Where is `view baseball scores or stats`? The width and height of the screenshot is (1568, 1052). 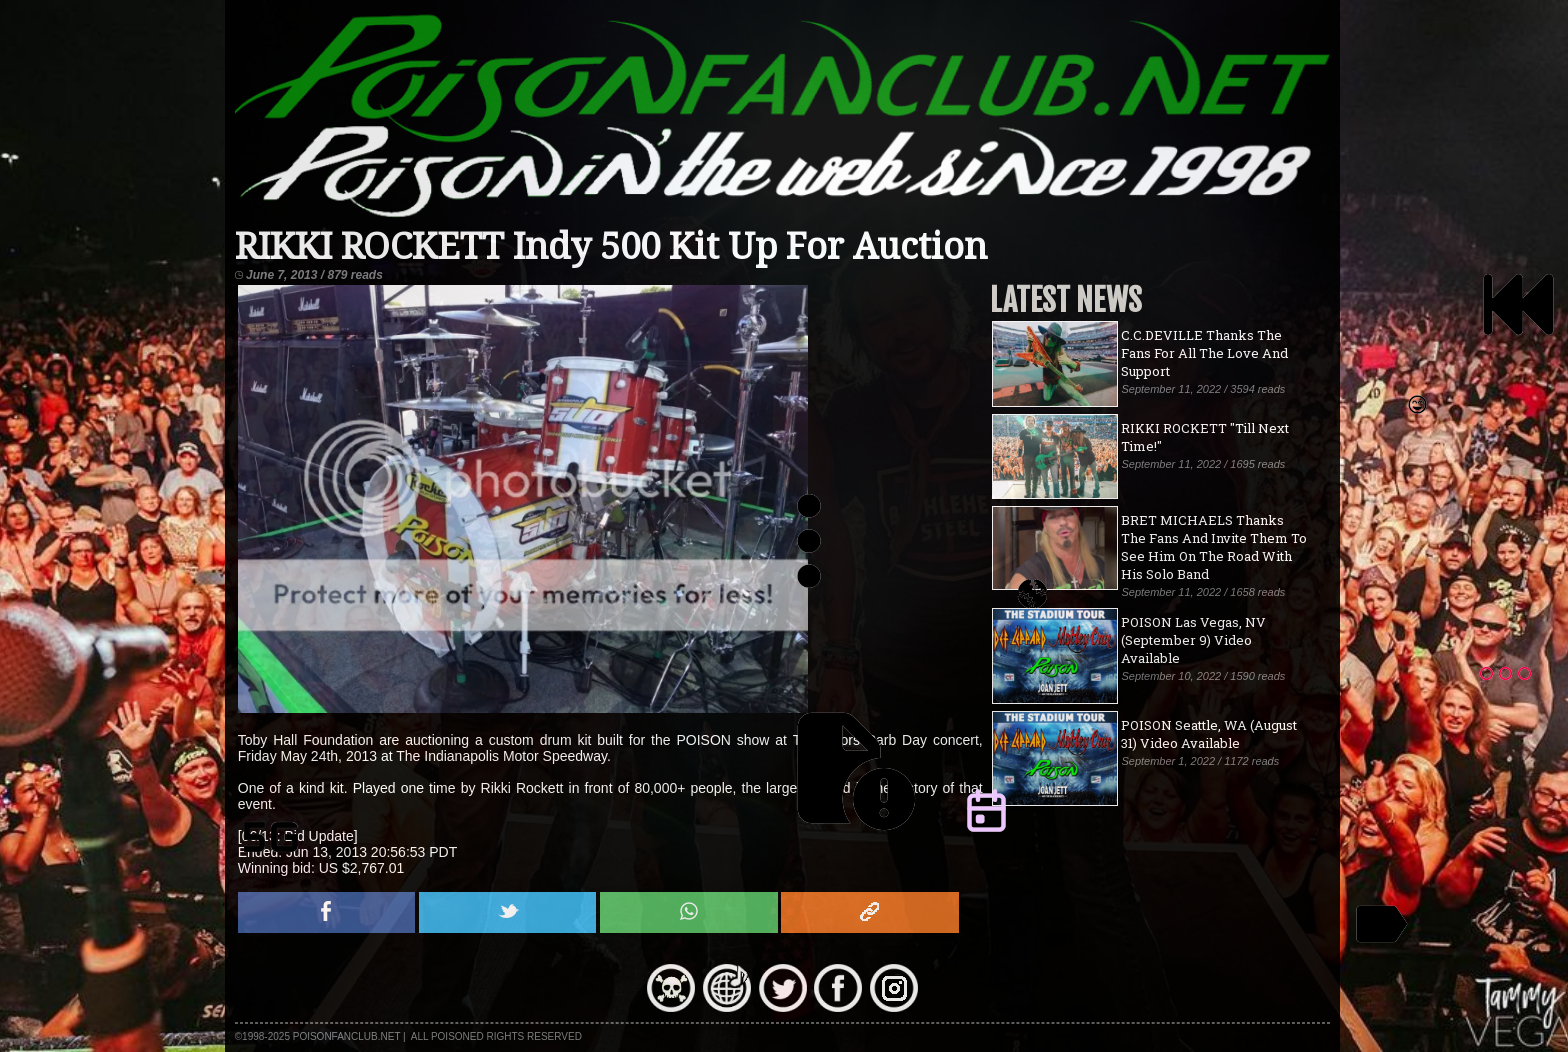
view baseball scores or stats is located at coordinates (1032, 593).